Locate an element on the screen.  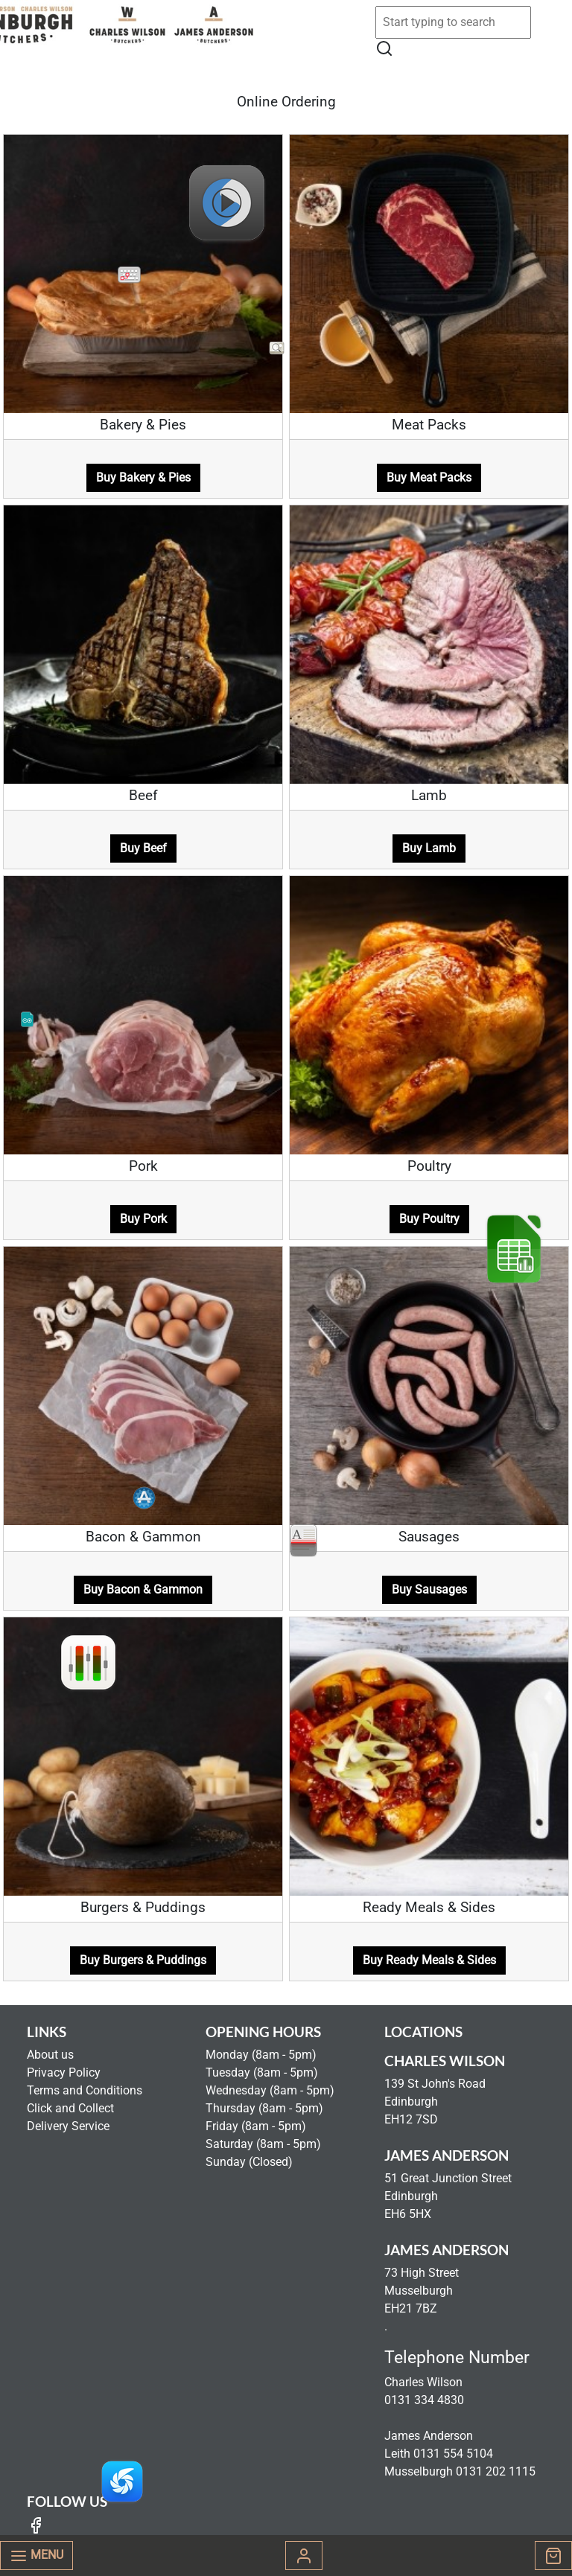
open document scanner app is located at coordinates (303, 1540).